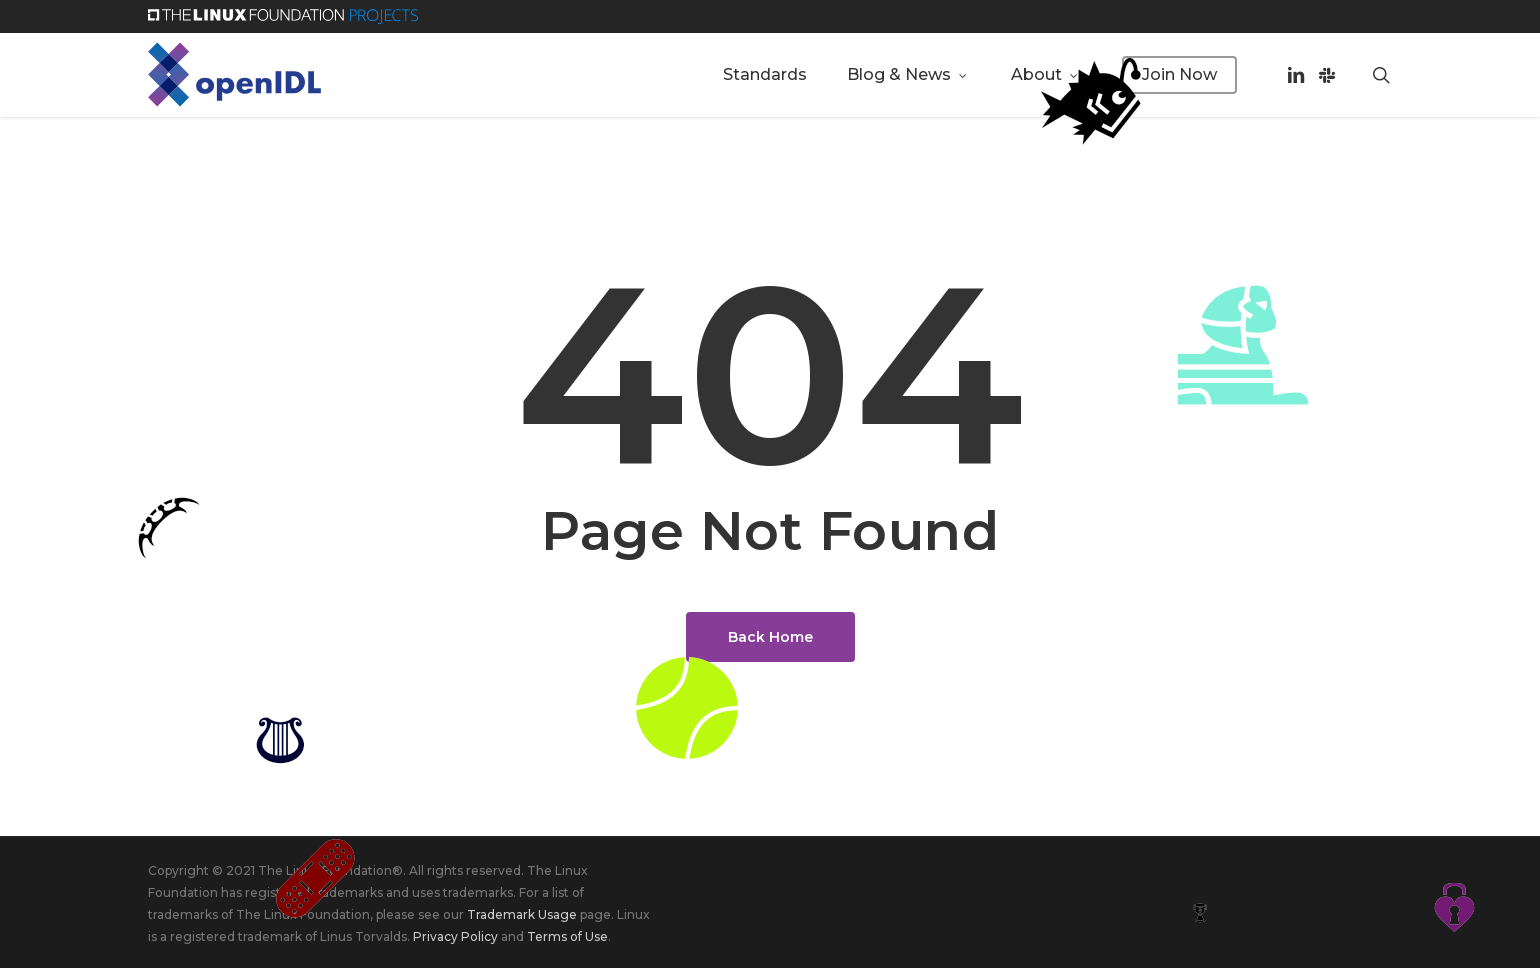 This screenshot has width=1540, height=968. What do you see at coordinates (1090, 100) in the screenshot?
I see `deep sea or ocean-themed game element` at bounding box center [1090, 100].